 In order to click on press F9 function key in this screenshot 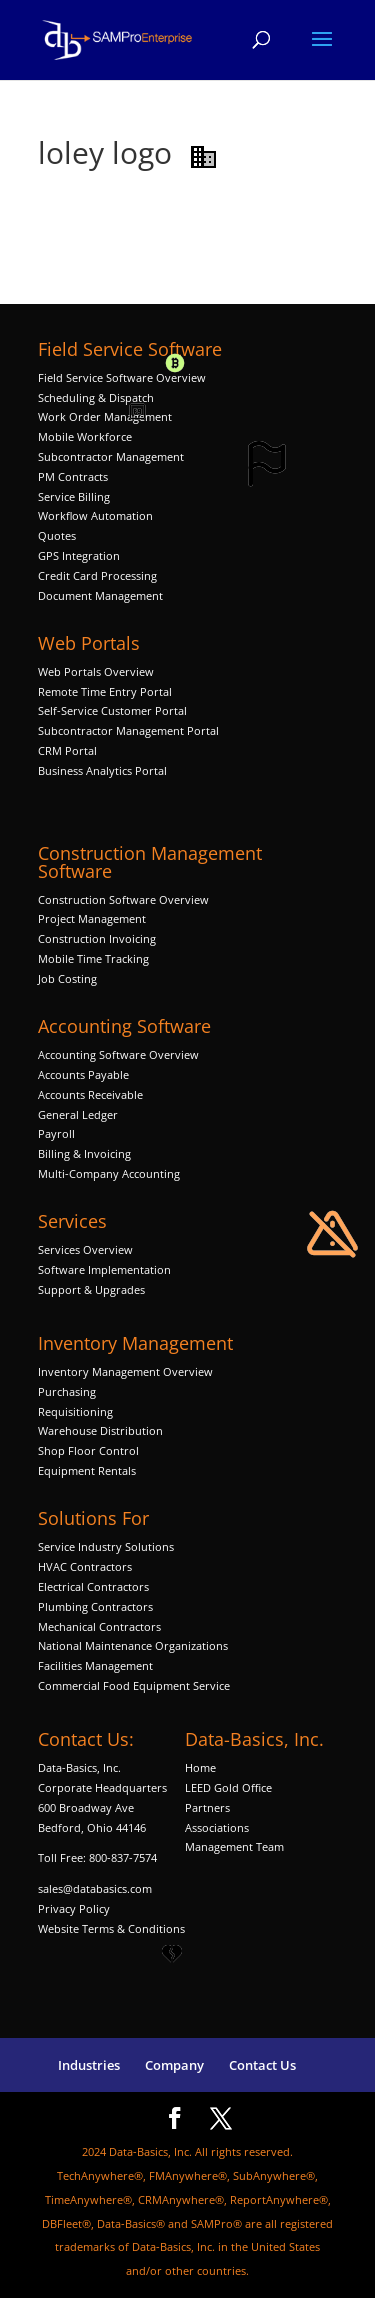, I will do `click(137, 411)`.